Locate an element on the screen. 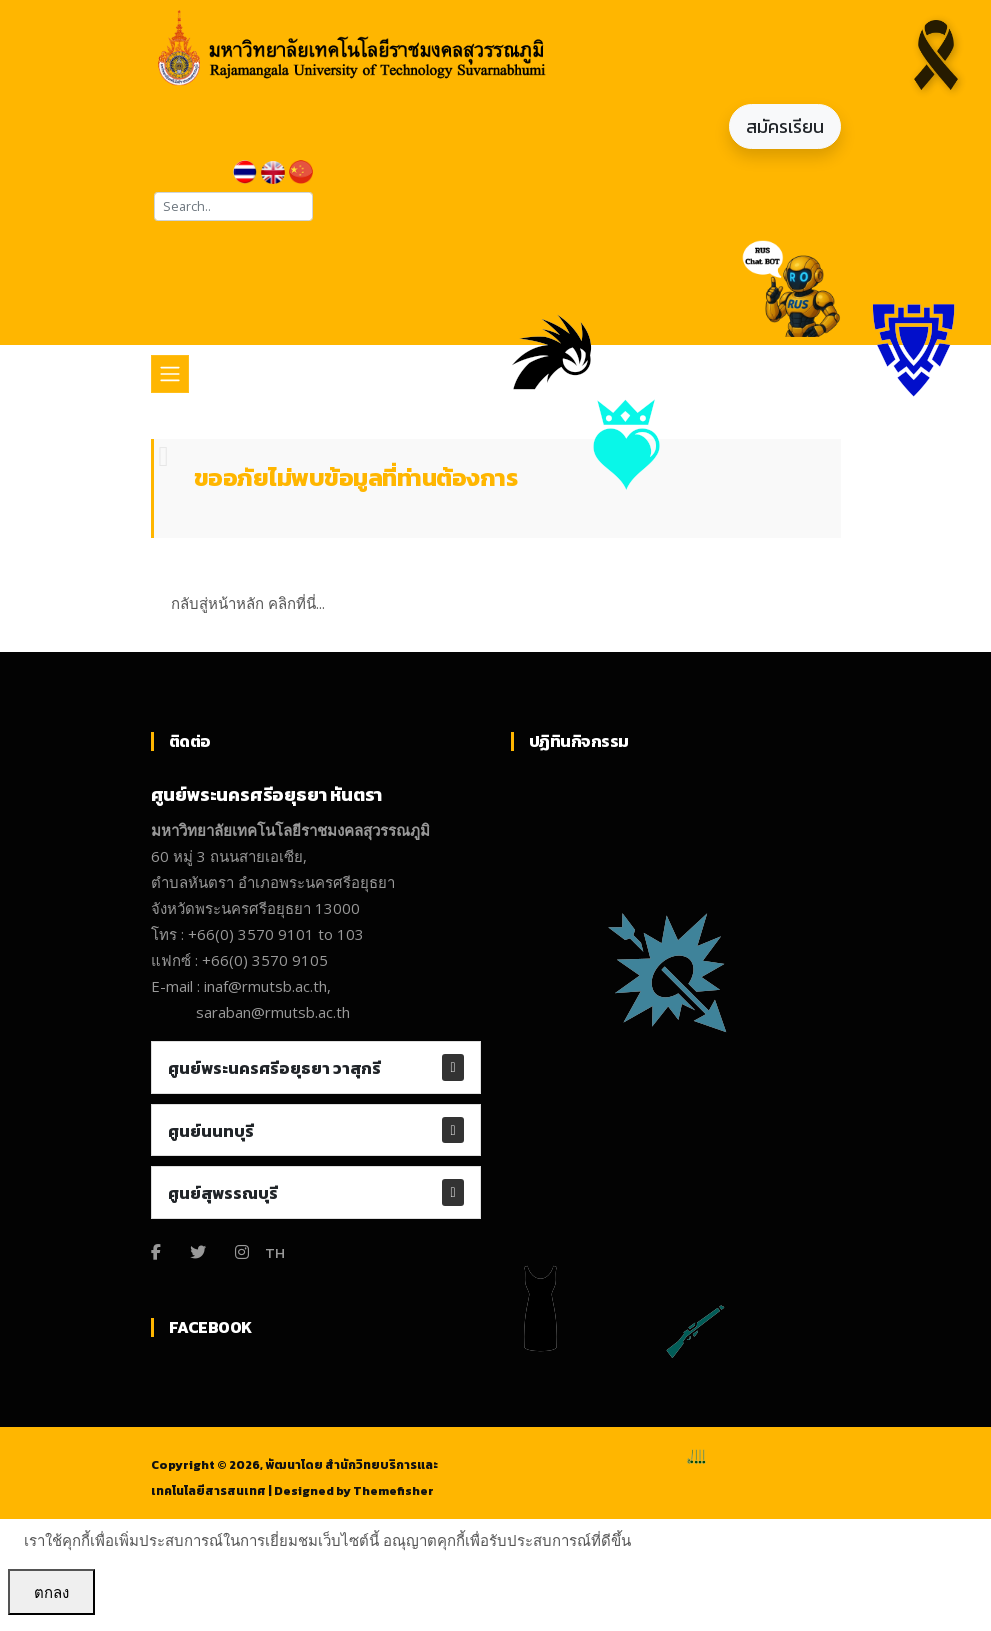 The image size is (991, 1631). indicates protected or secured content is located at coordinates (913, 349).